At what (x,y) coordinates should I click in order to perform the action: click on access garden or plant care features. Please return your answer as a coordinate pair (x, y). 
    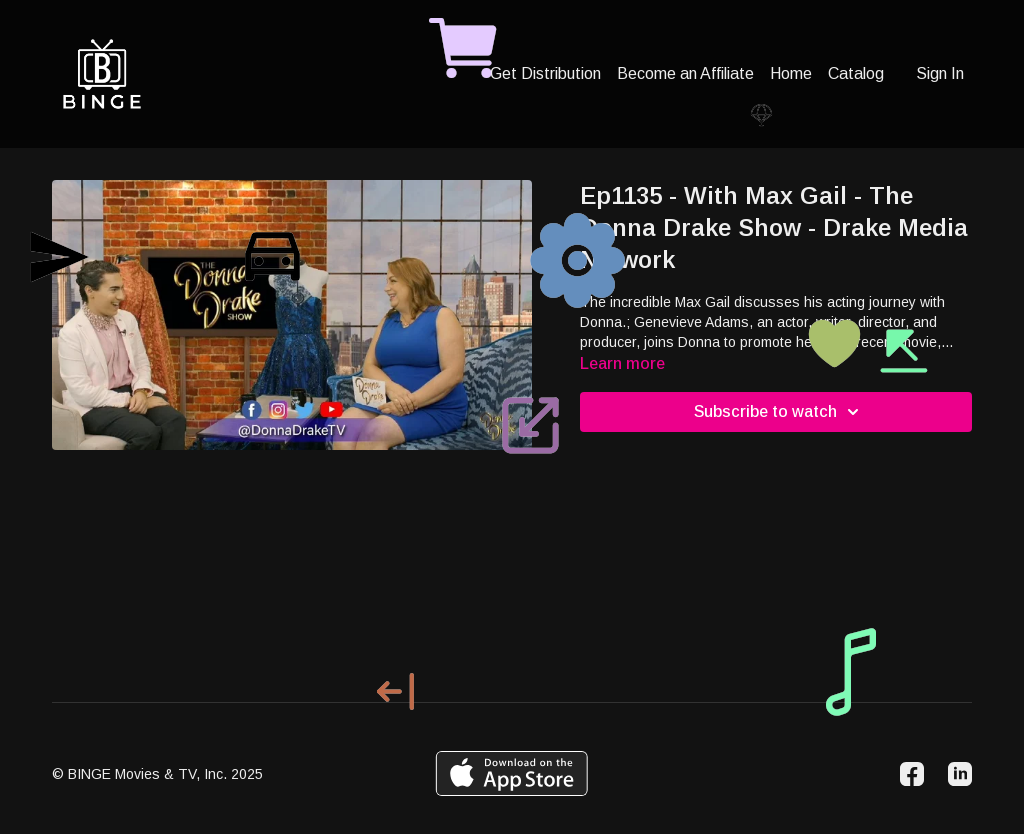
    Looking at the image, I should click on (577, 260).